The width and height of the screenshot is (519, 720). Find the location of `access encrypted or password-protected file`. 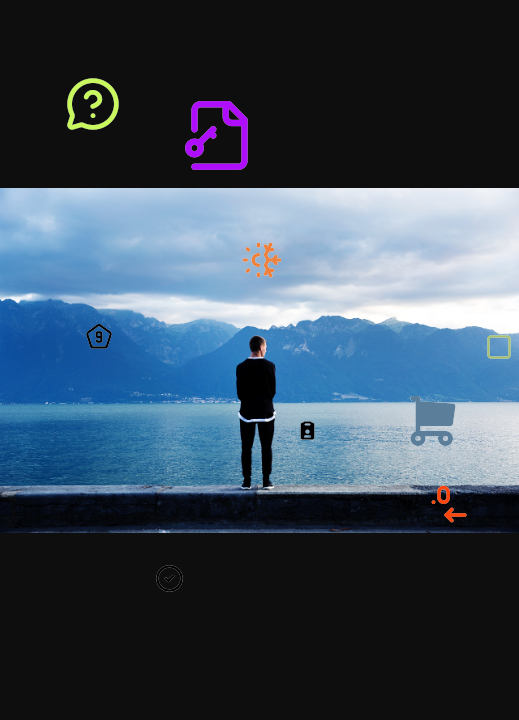

access encrypted or password-protected file is located at coordinates (219, 135).